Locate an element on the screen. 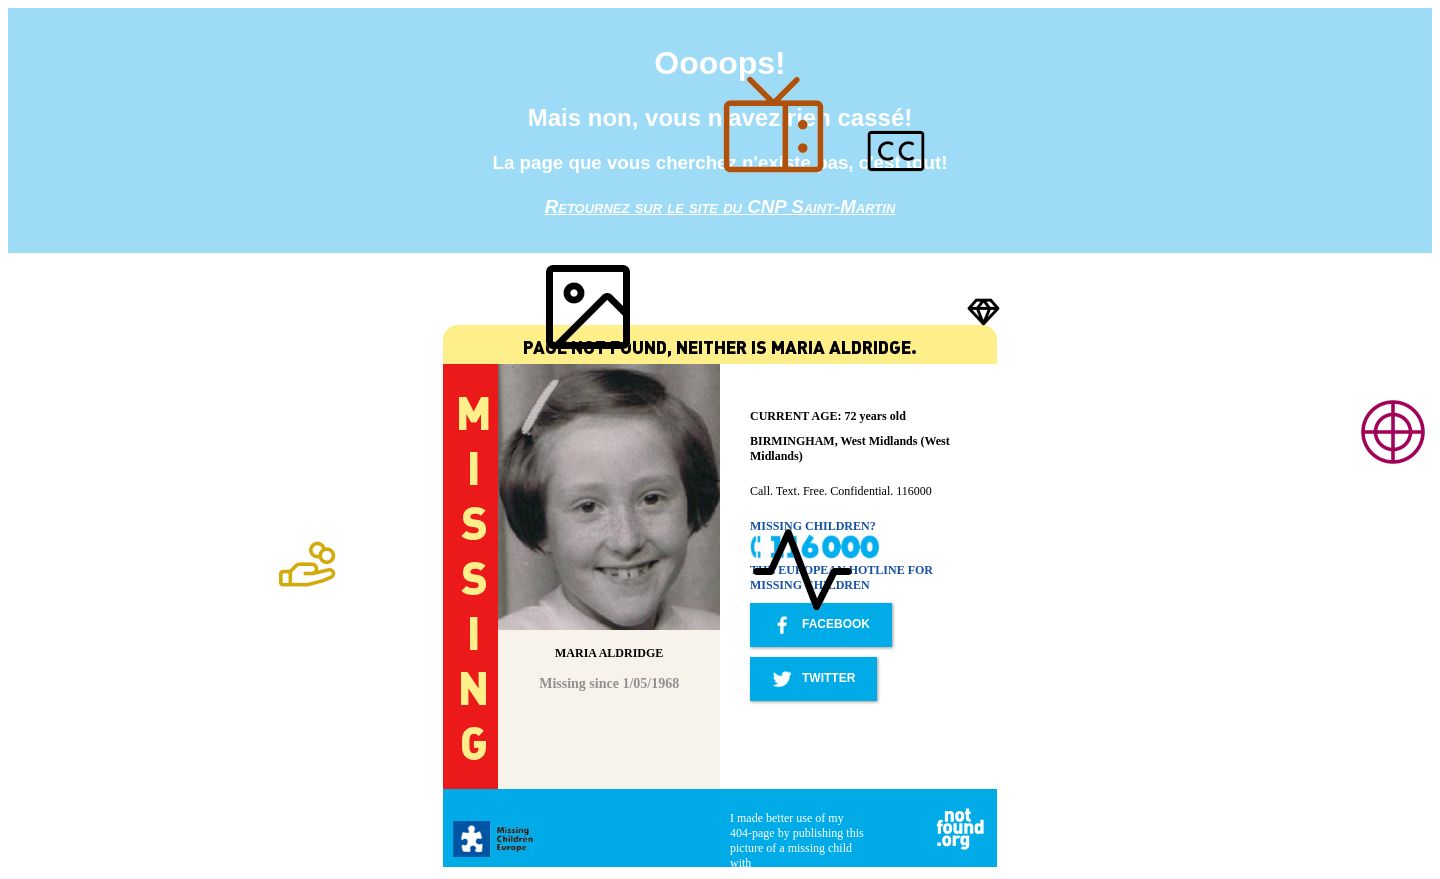 The height and width of the screenshot is (879, 1440). view image or photo is located at coordinates (588, 307).